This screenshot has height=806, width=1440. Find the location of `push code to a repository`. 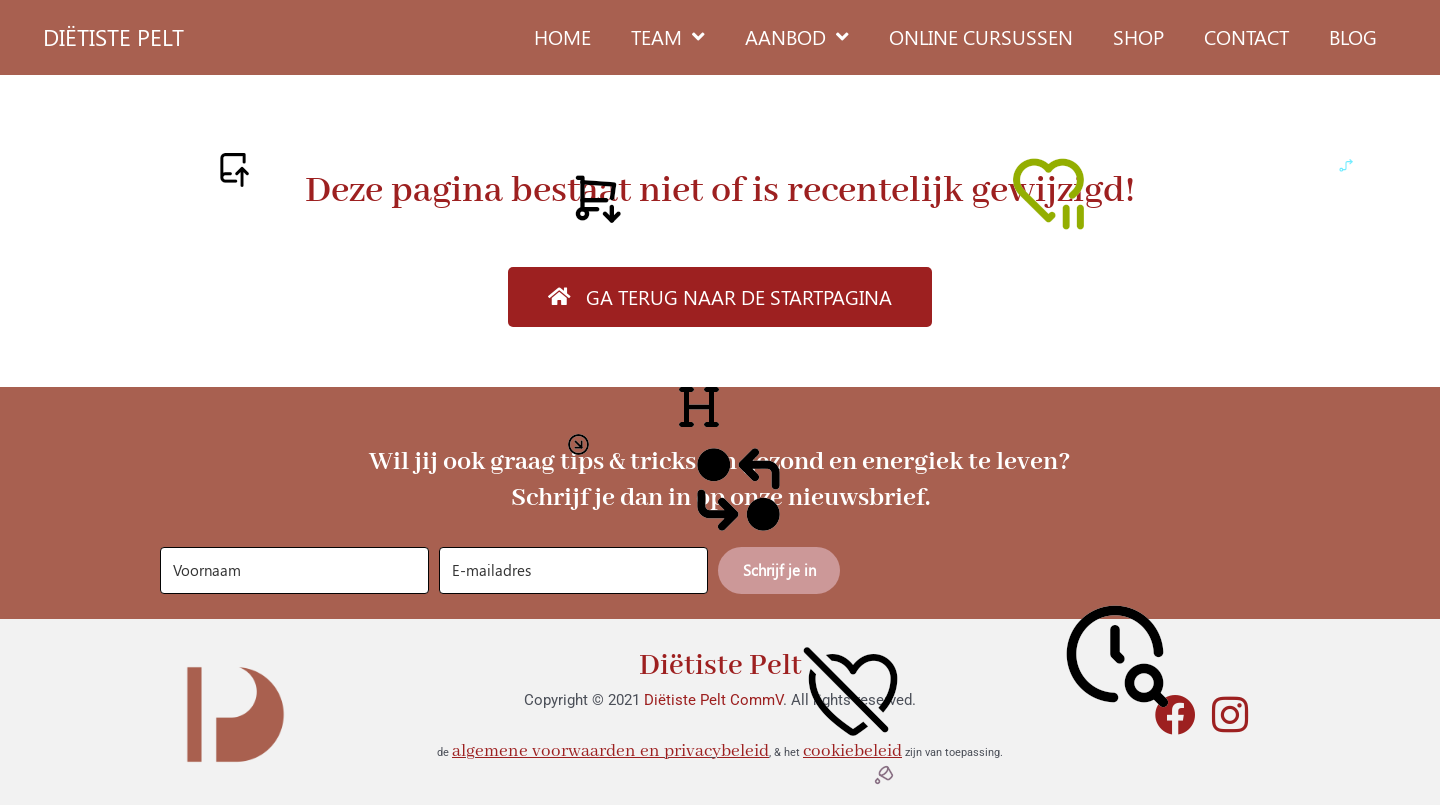

push code to a repository is located at coordinates (233, 170).